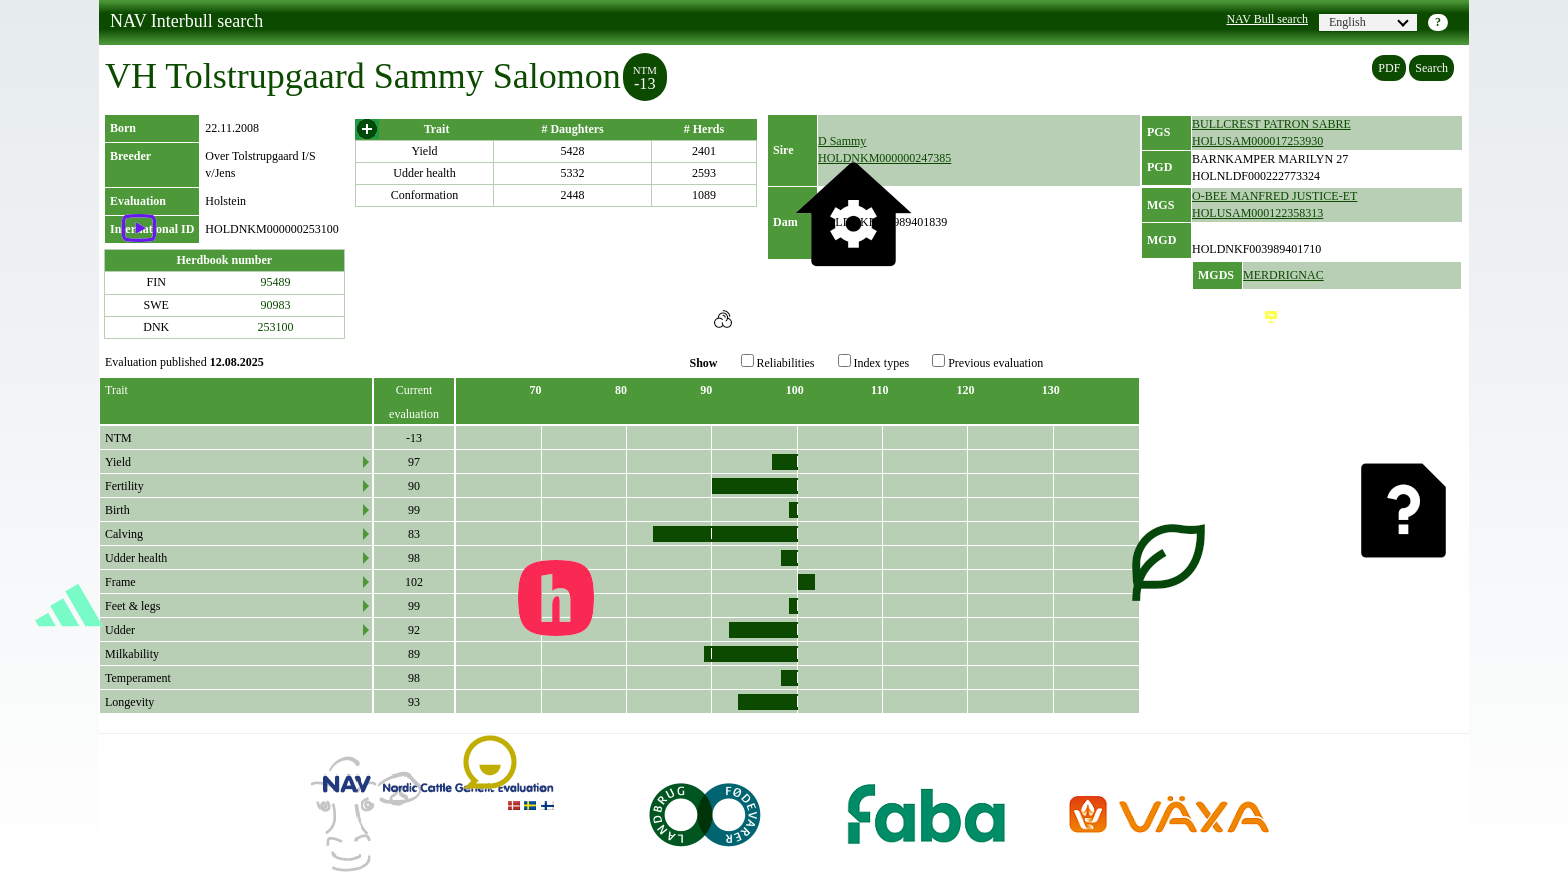 This screenshot has width=1568, height=874. I want to click on indicates eco-friendly or sustainable option, so click(1168, 560).